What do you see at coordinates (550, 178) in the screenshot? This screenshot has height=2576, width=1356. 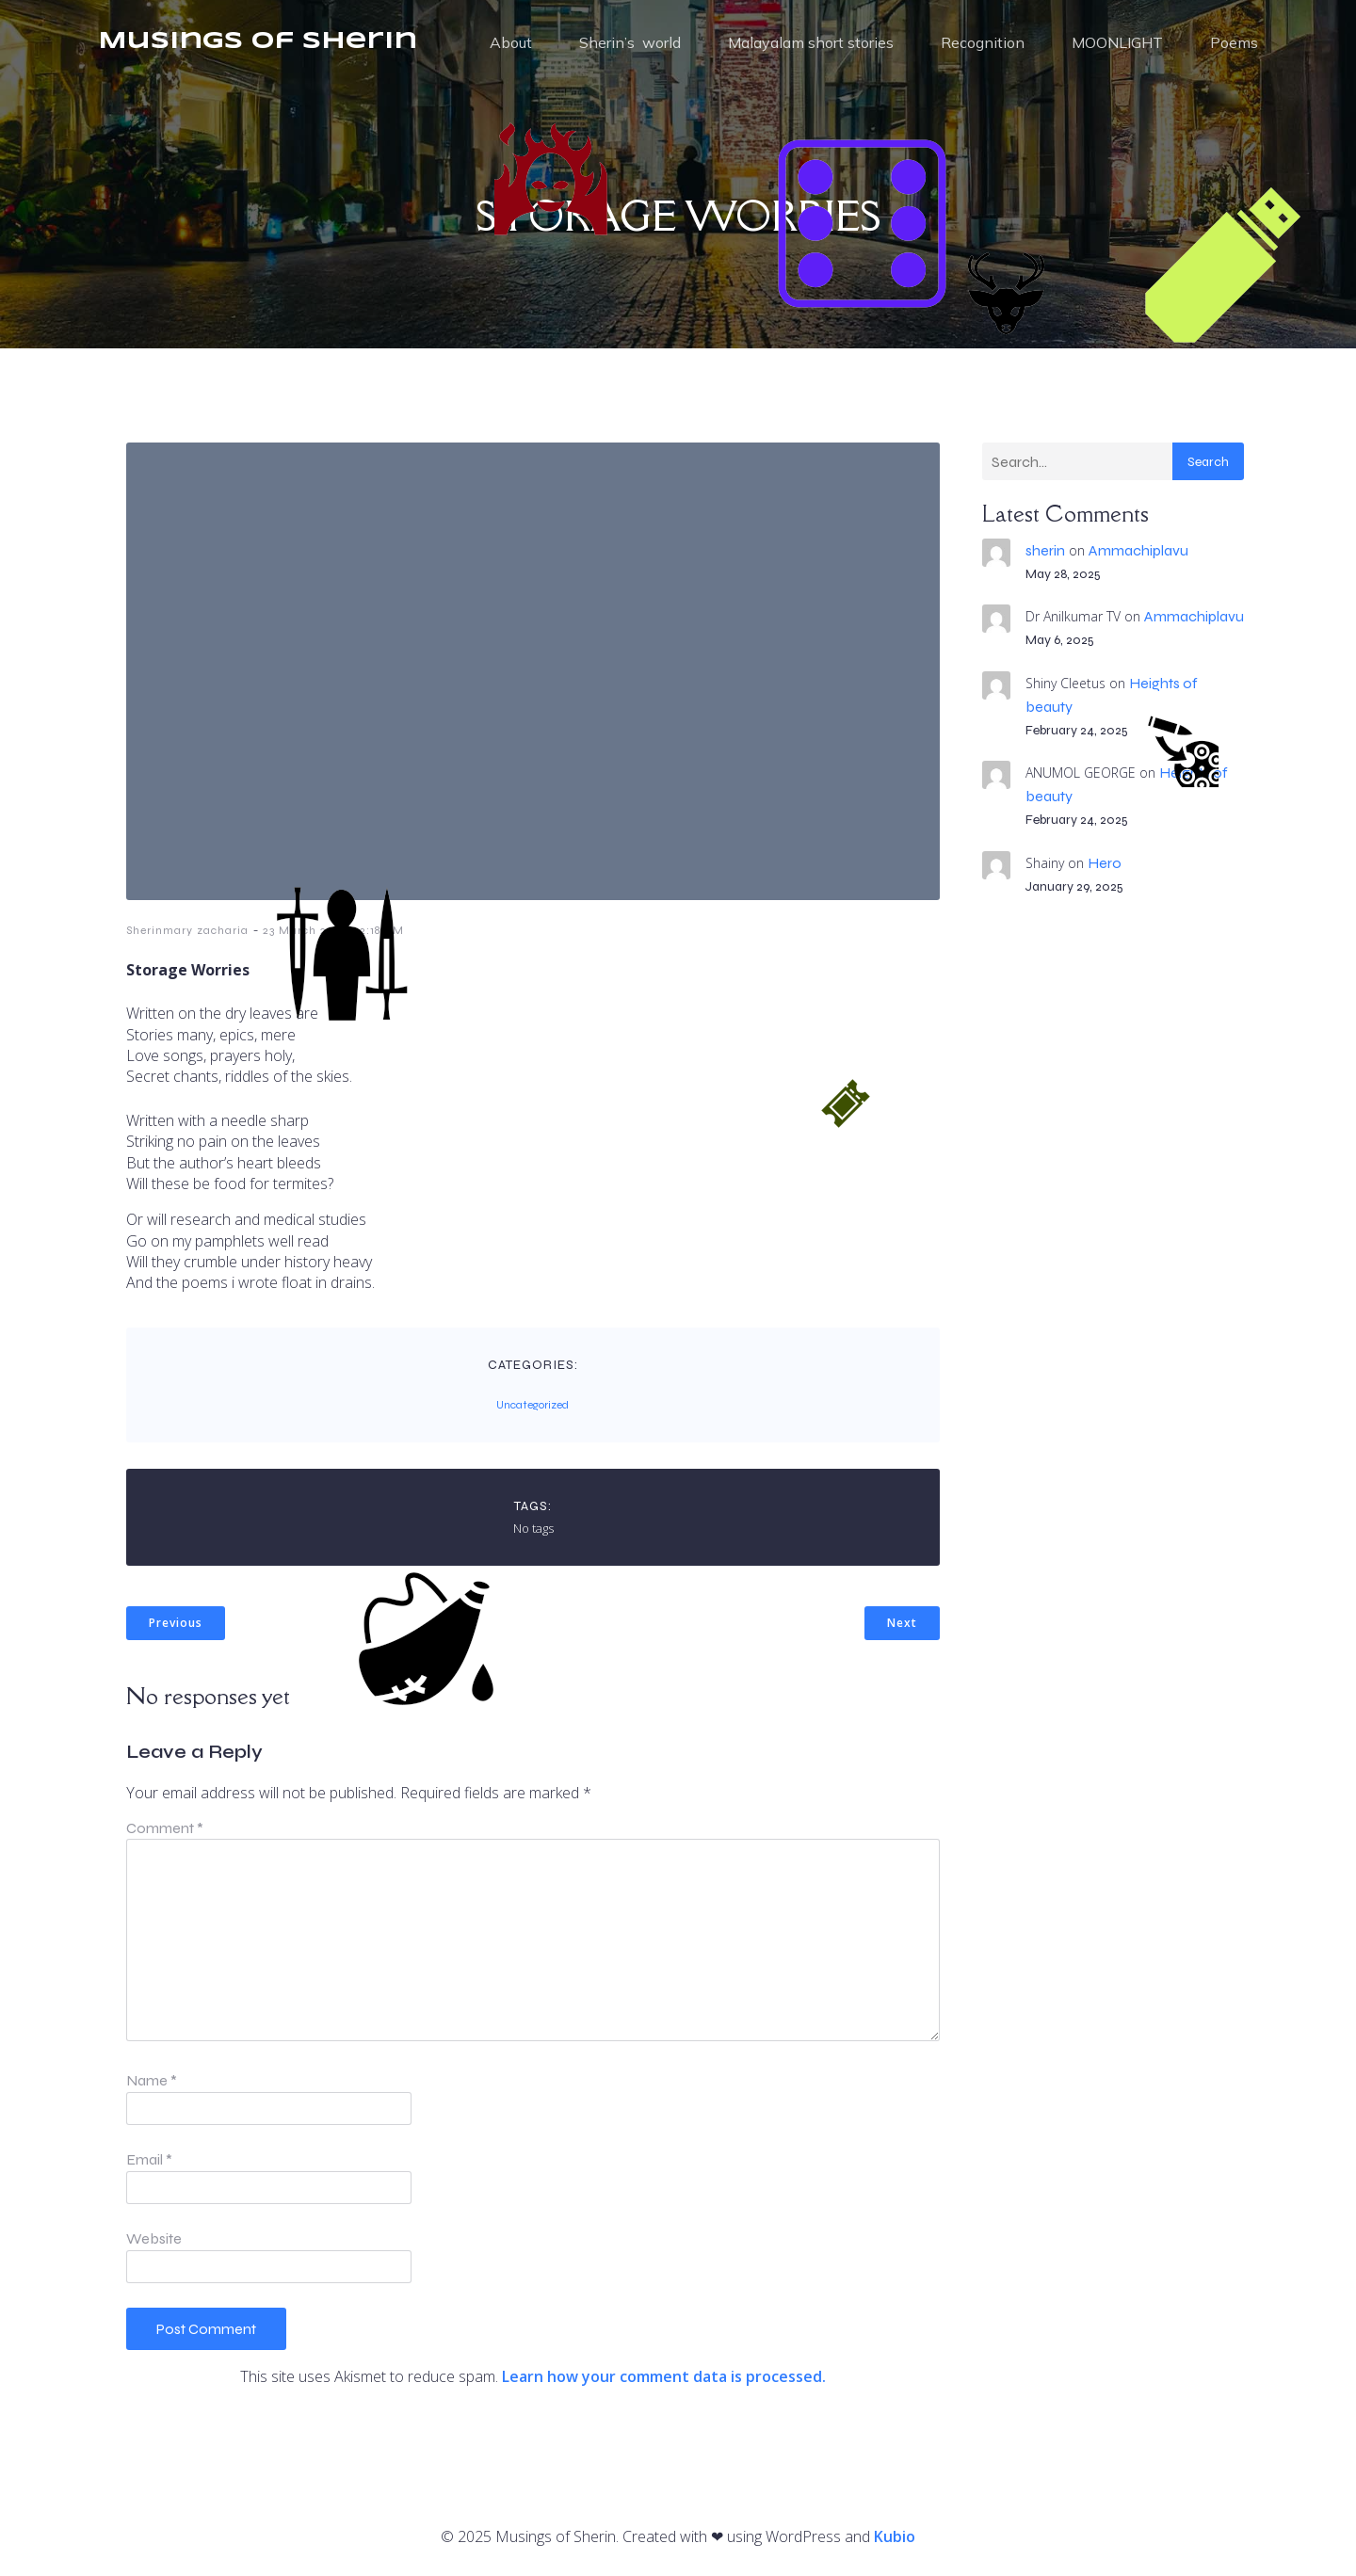 I see `pyromaniac character class or trait indicator` at bounding box center [550, 178].